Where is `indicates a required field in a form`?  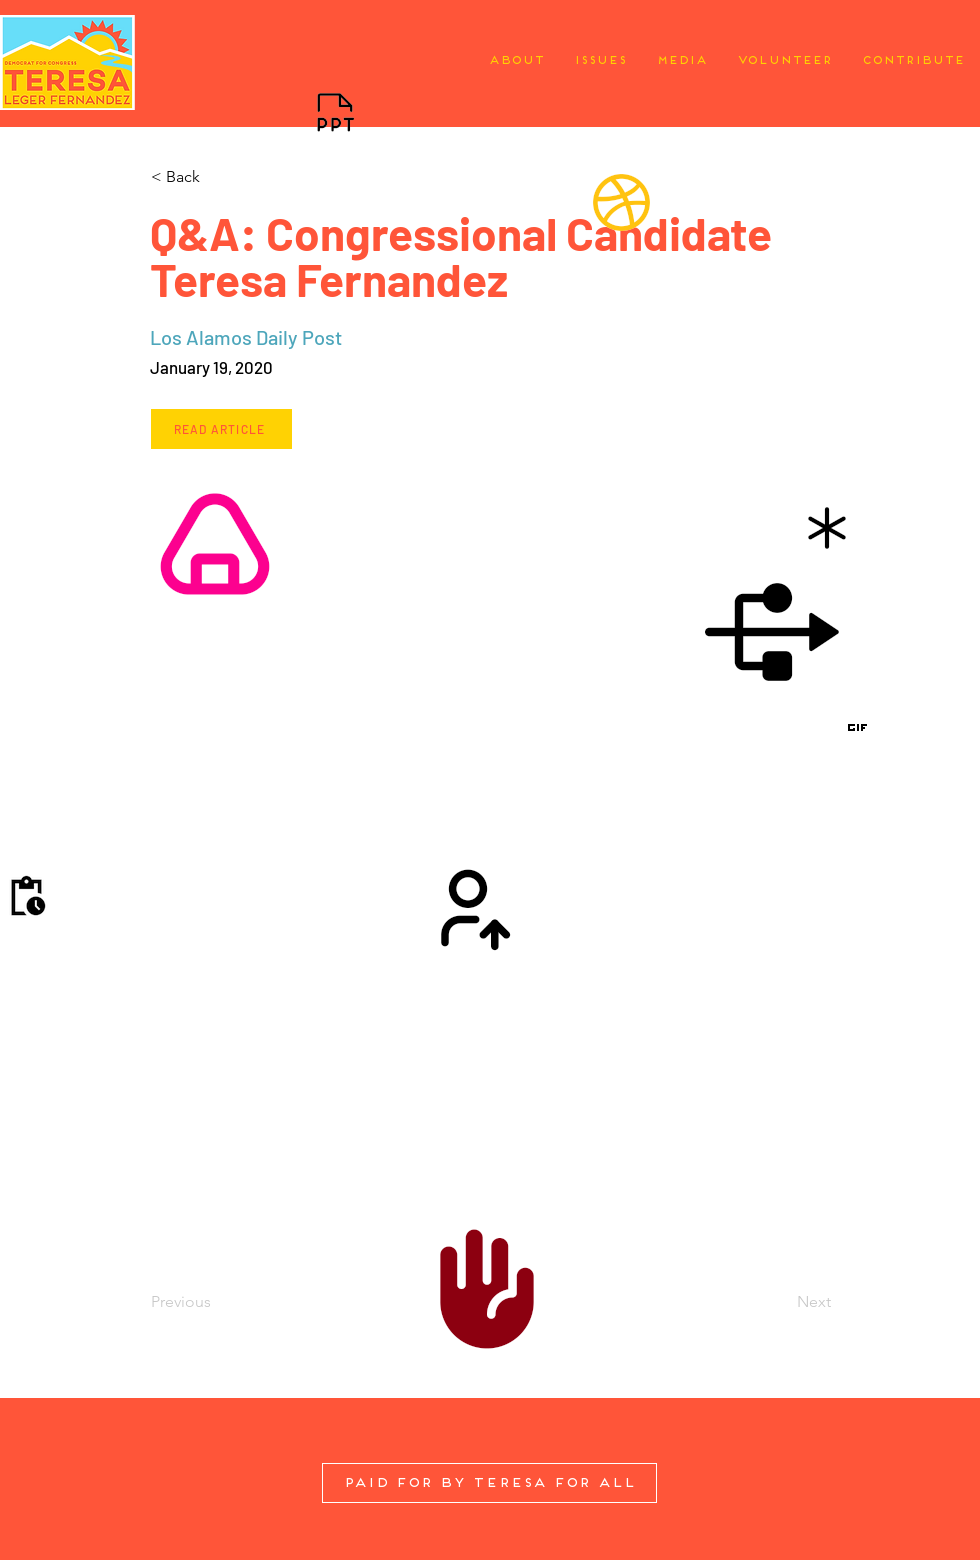 indicates a required field in a form is located at coordinates (827, 528).